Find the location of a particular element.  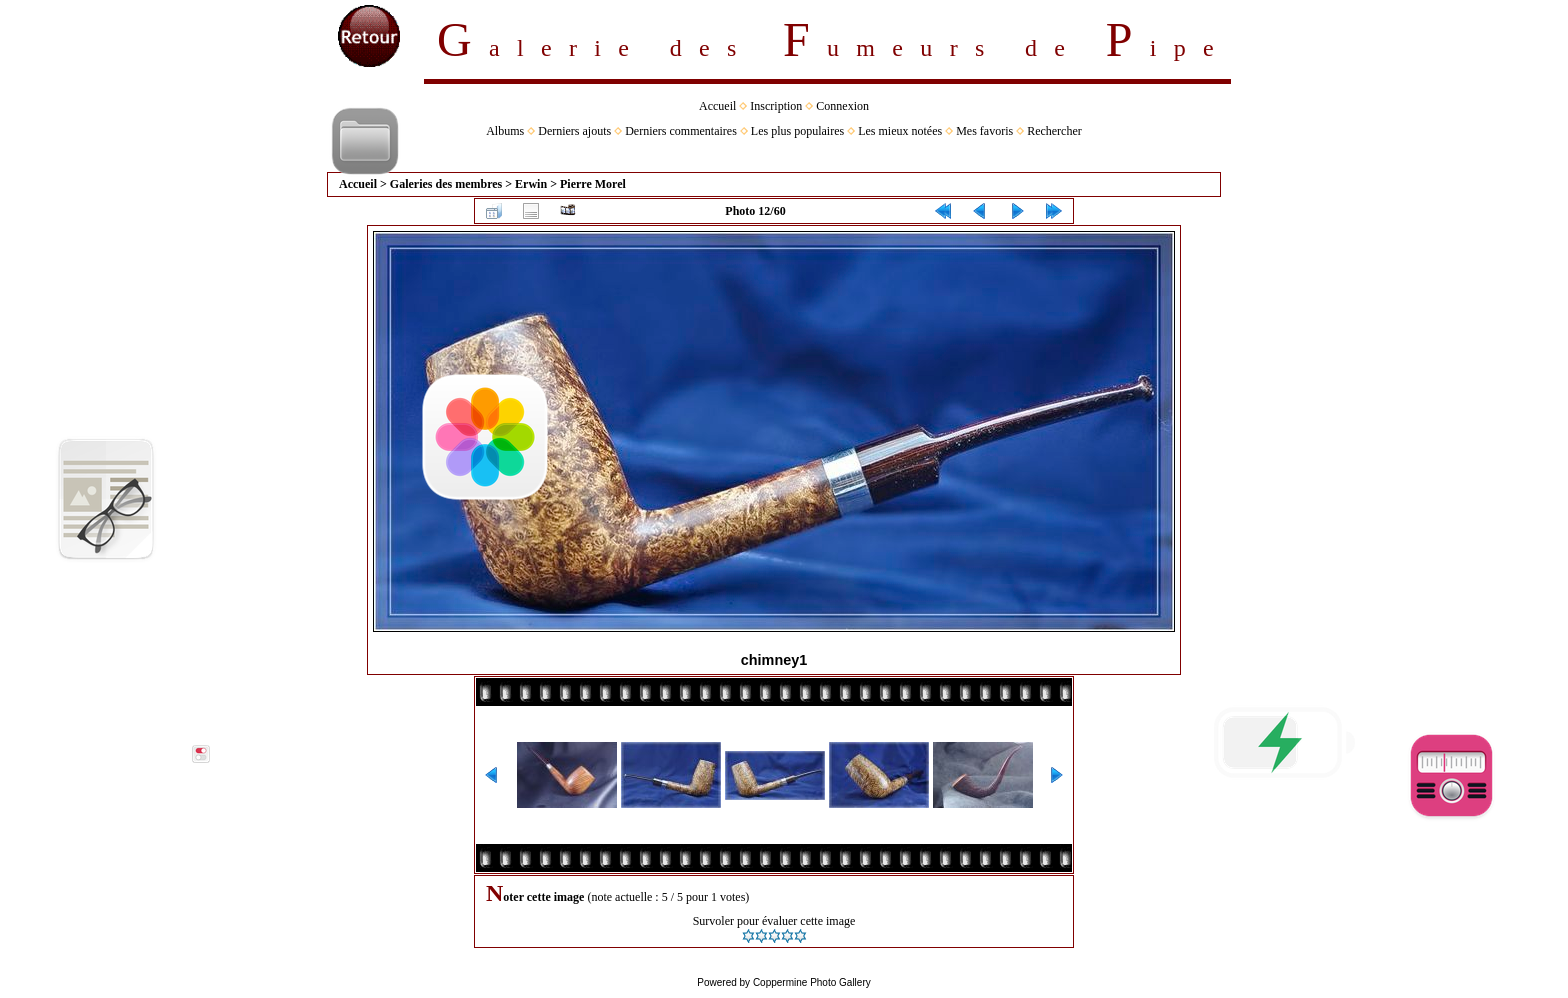

open shotwell photo manager is located at coordinates (485, 437).